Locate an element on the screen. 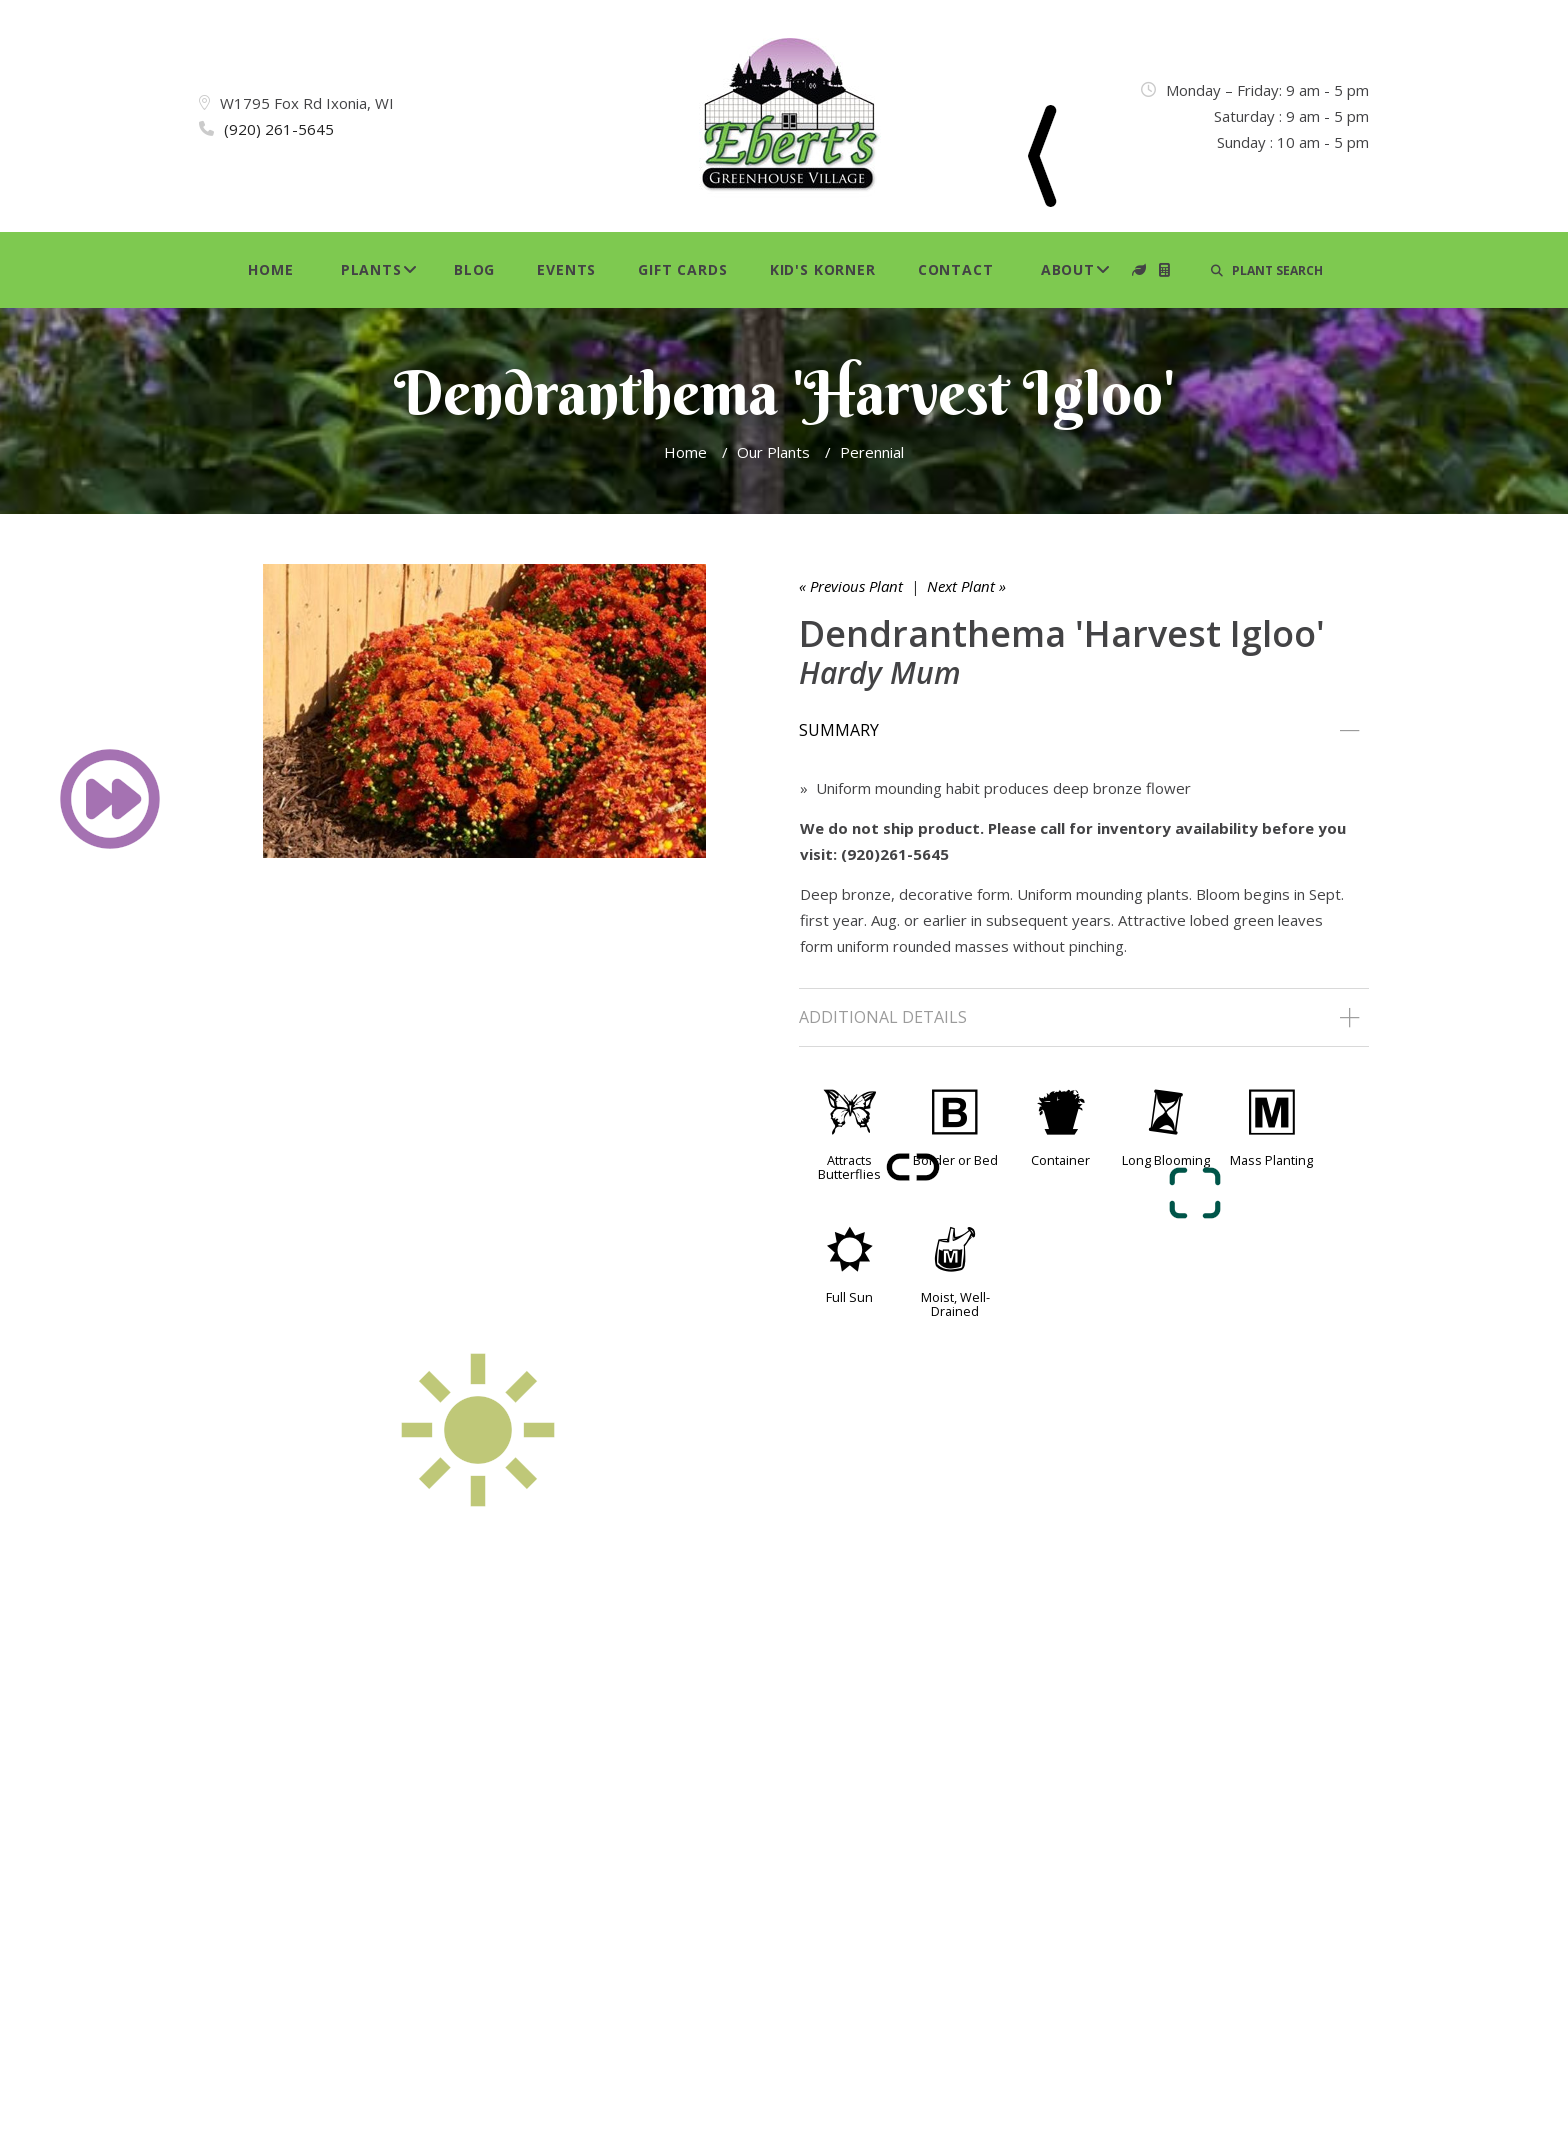 This screenshot has height=2147, width=1568. disconnect or remove a linked account is located at coordinates (913, 1167).